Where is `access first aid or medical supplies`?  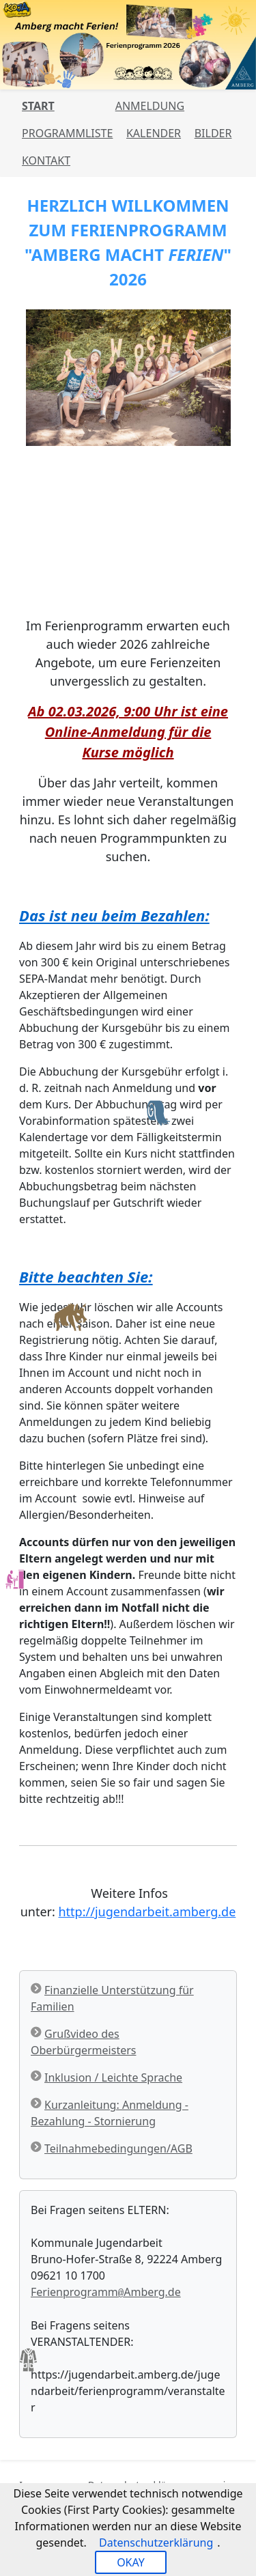
access first aid or medical supplies is located at coordinates (158, 1113).